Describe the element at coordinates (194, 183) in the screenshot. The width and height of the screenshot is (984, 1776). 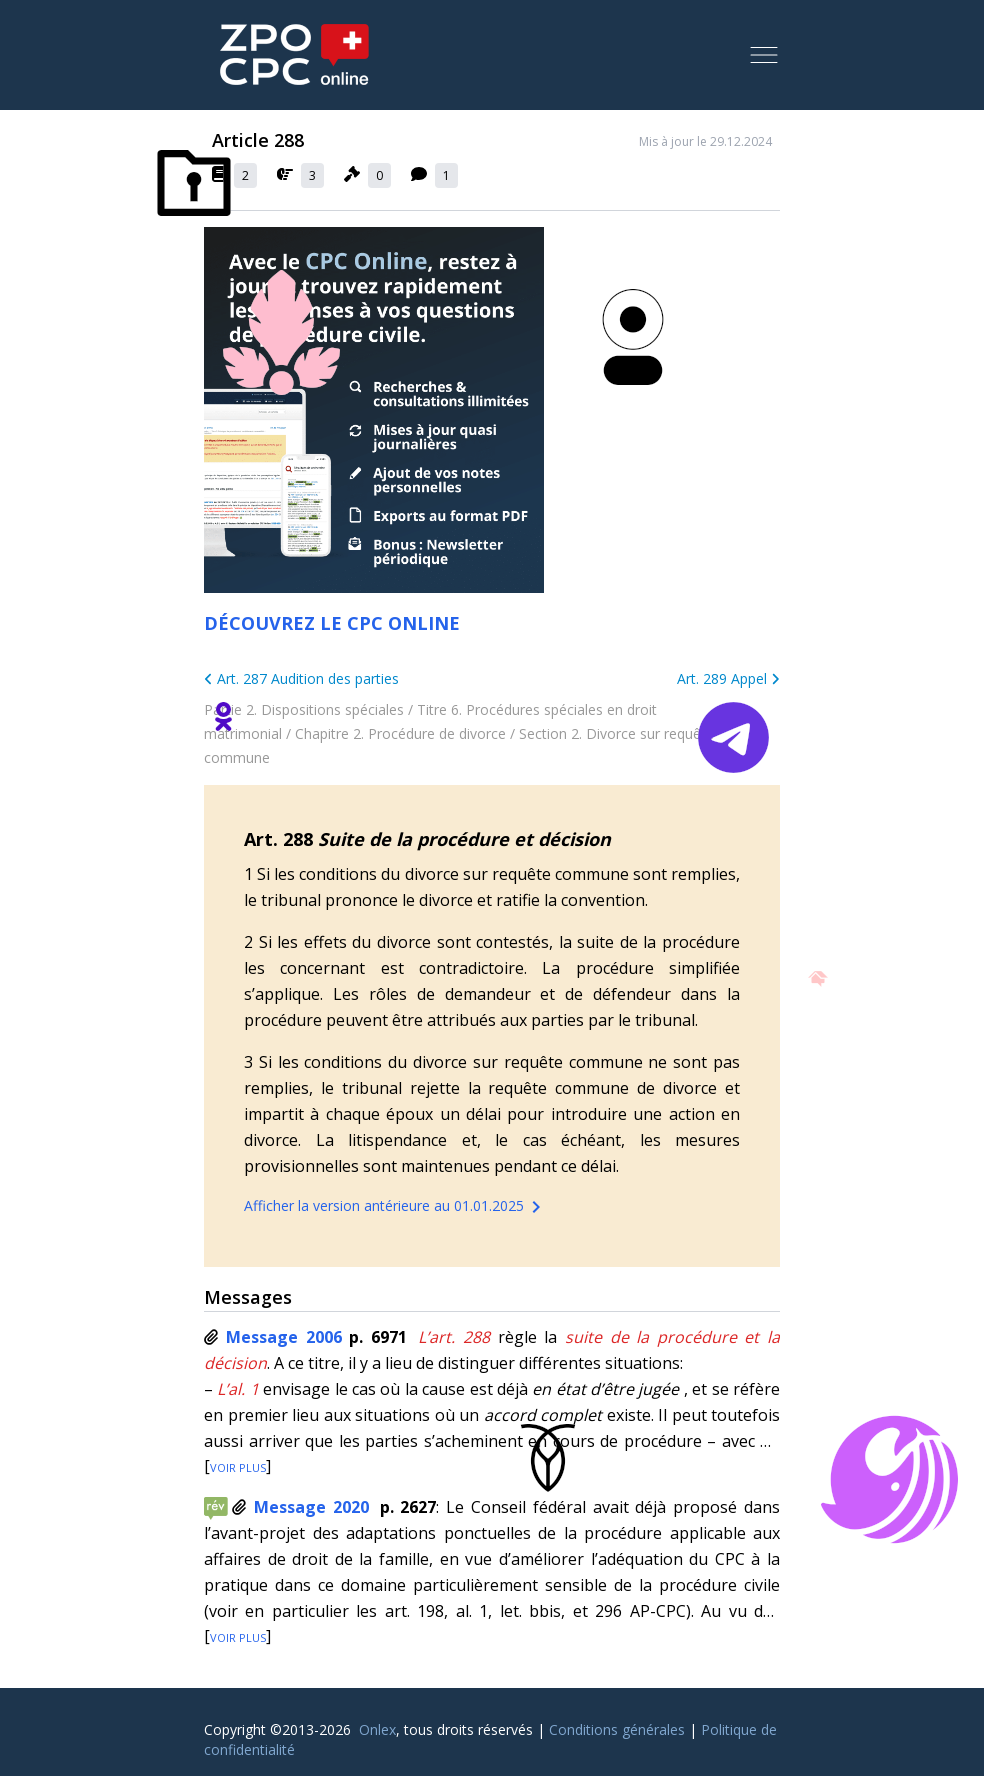
I see `access a password-protected folder` at that location.